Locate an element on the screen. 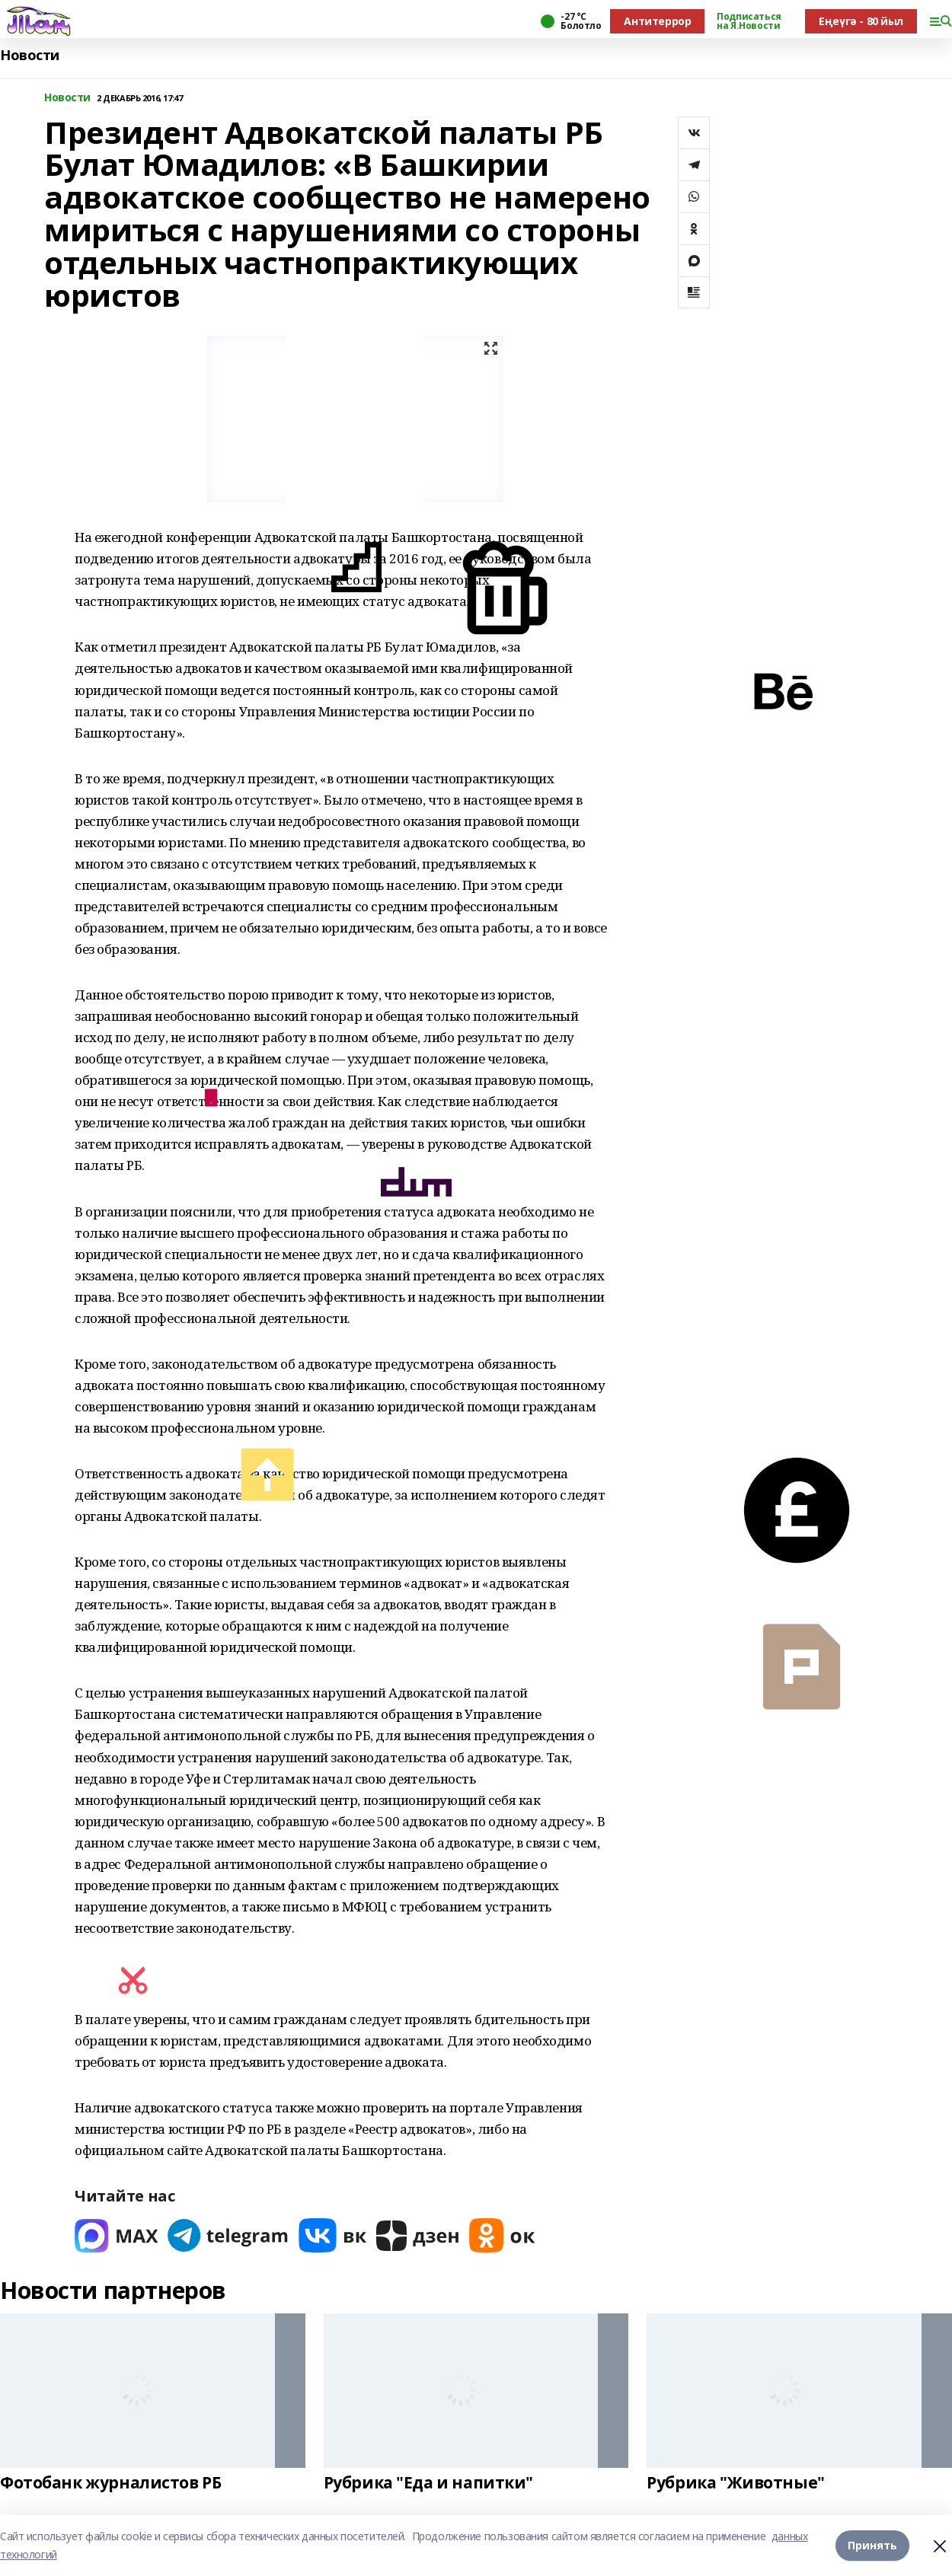 This screenshot has width=952, height=2576. visit behance profile or portfolio is located at coordinates (783, 690).